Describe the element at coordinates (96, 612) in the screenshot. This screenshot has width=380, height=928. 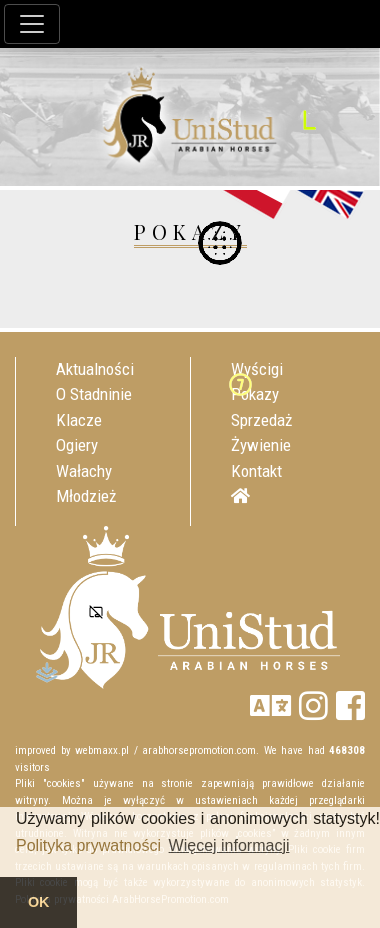
I see `presentation mode disabled` at that location.